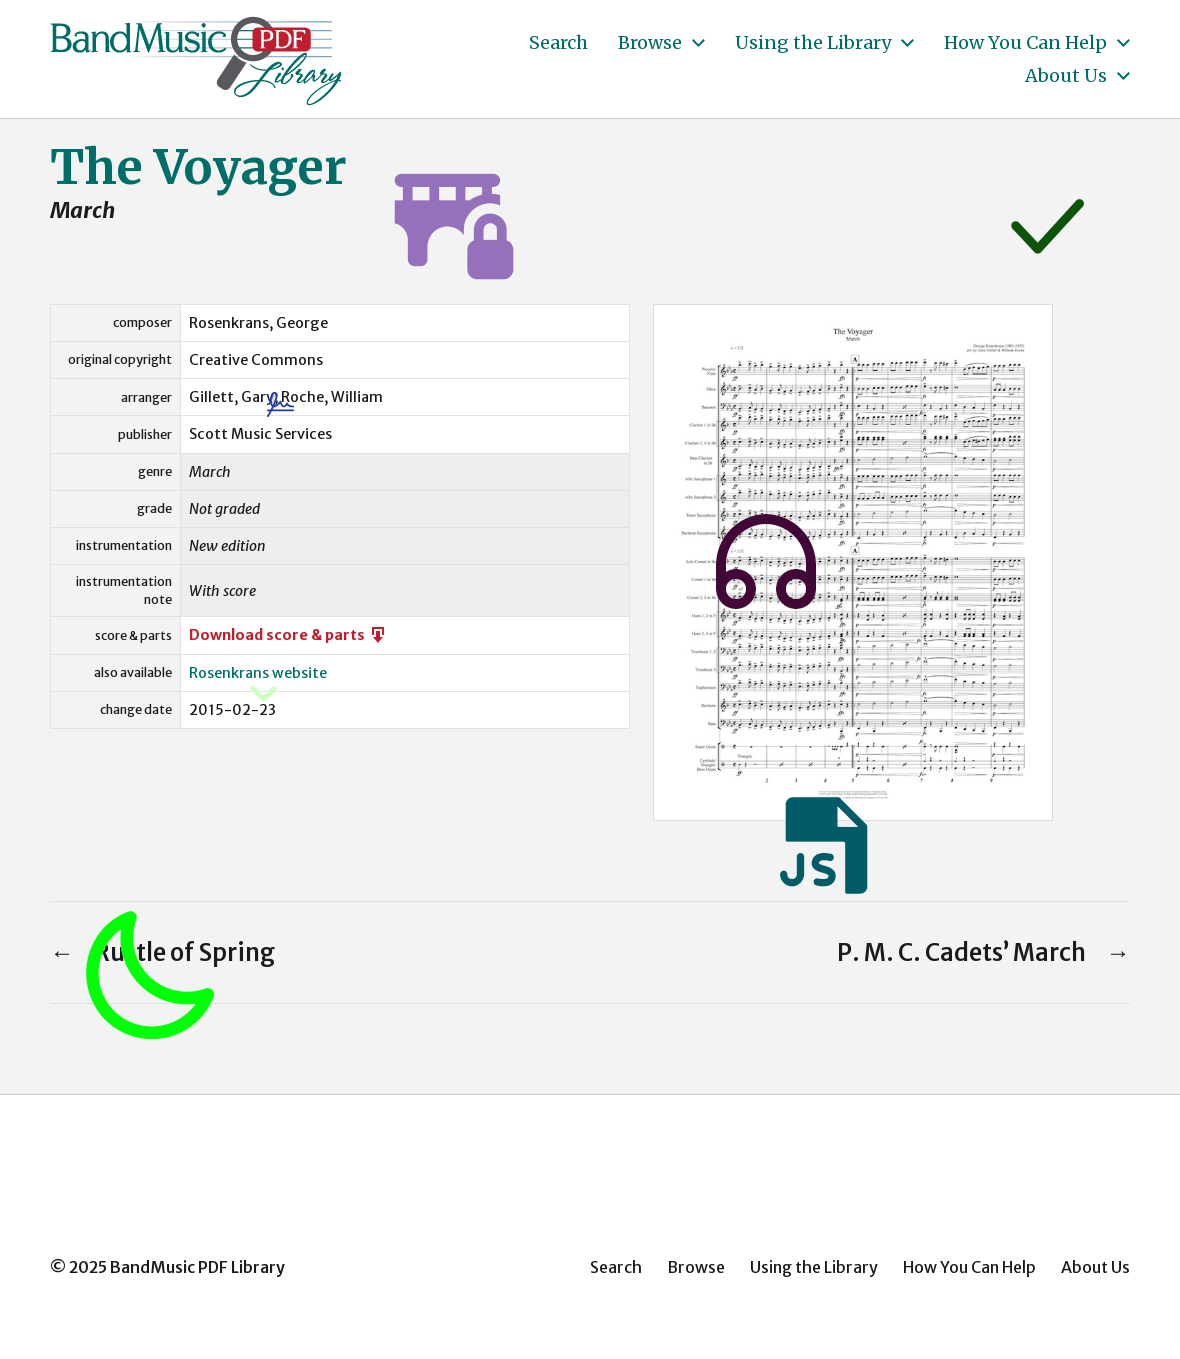 The width and height of the screenshot is (1180, 1359). I want to click on expand a dropdown menu or section, so click(263, 692).